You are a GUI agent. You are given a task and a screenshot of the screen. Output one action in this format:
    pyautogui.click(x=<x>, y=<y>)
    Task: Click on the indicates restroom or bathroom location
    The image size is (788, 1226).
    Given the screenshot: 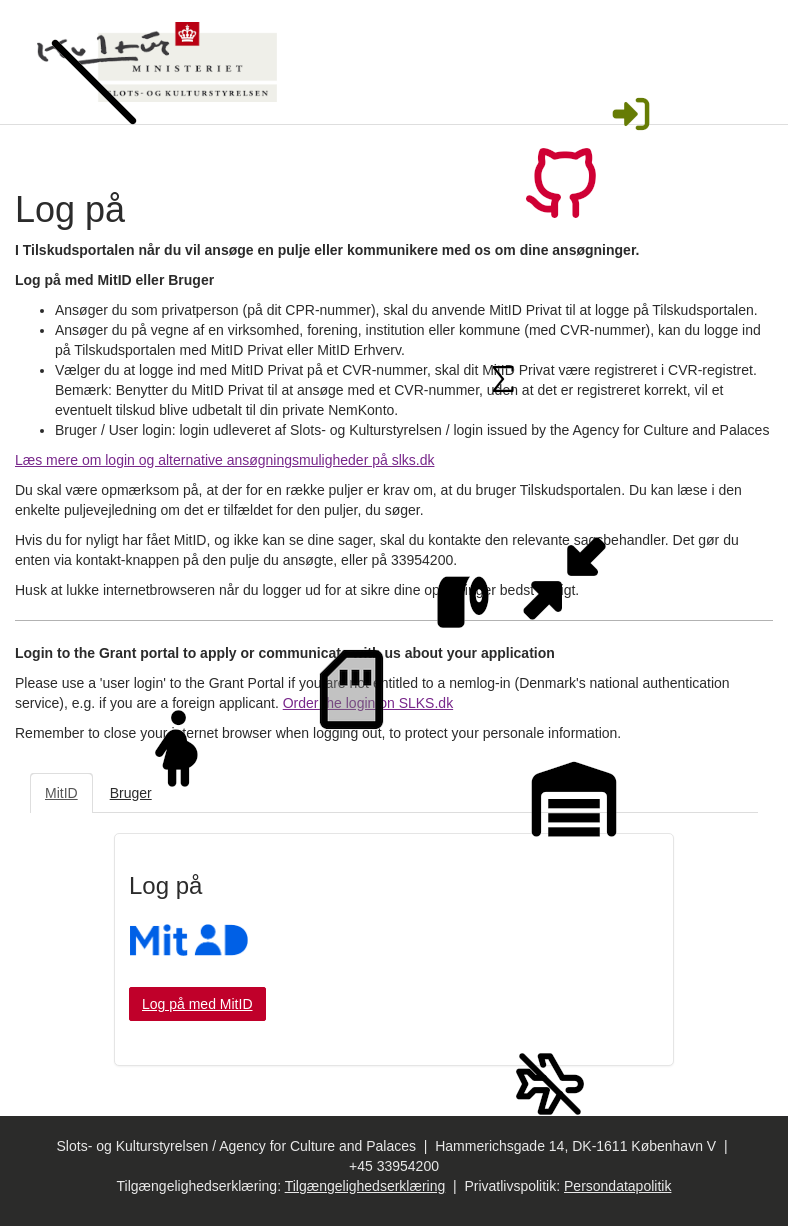 What is the action you would take?
    pyautogui.click(x=463, y=599)
    